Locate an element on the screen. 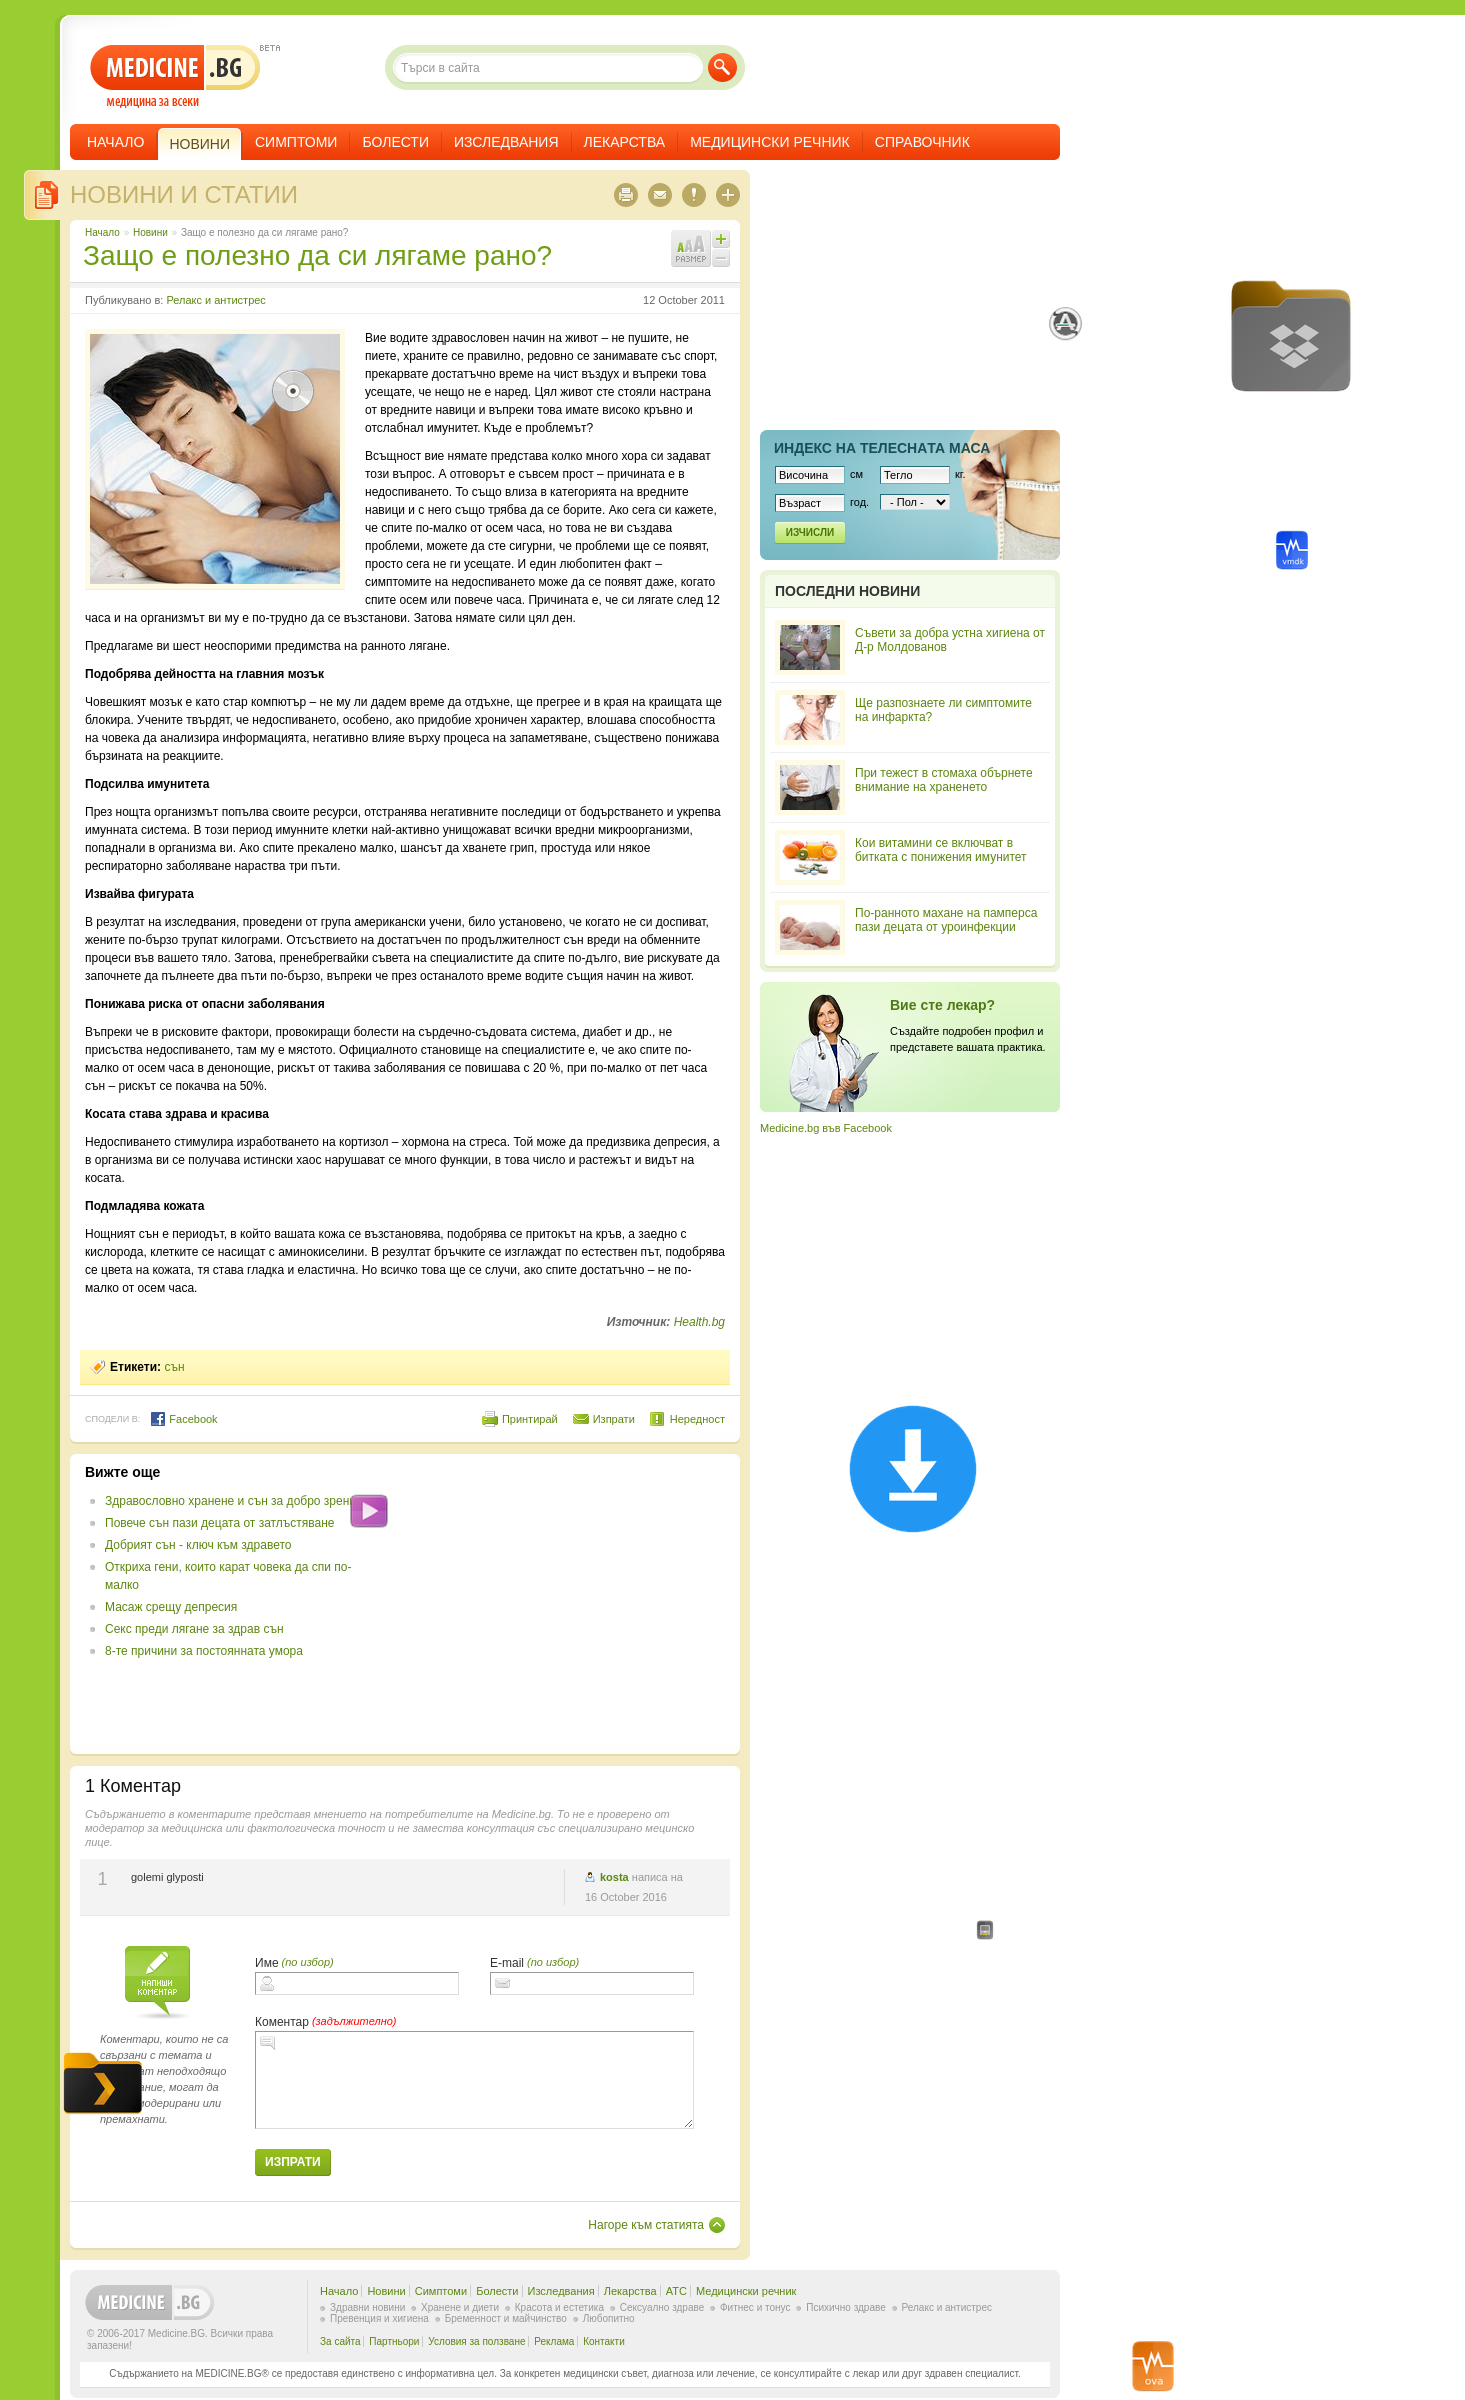 The image size is (1465, 2400). VirtualBox appliance file (.ova format) is located at coordinates (1153, 2366).